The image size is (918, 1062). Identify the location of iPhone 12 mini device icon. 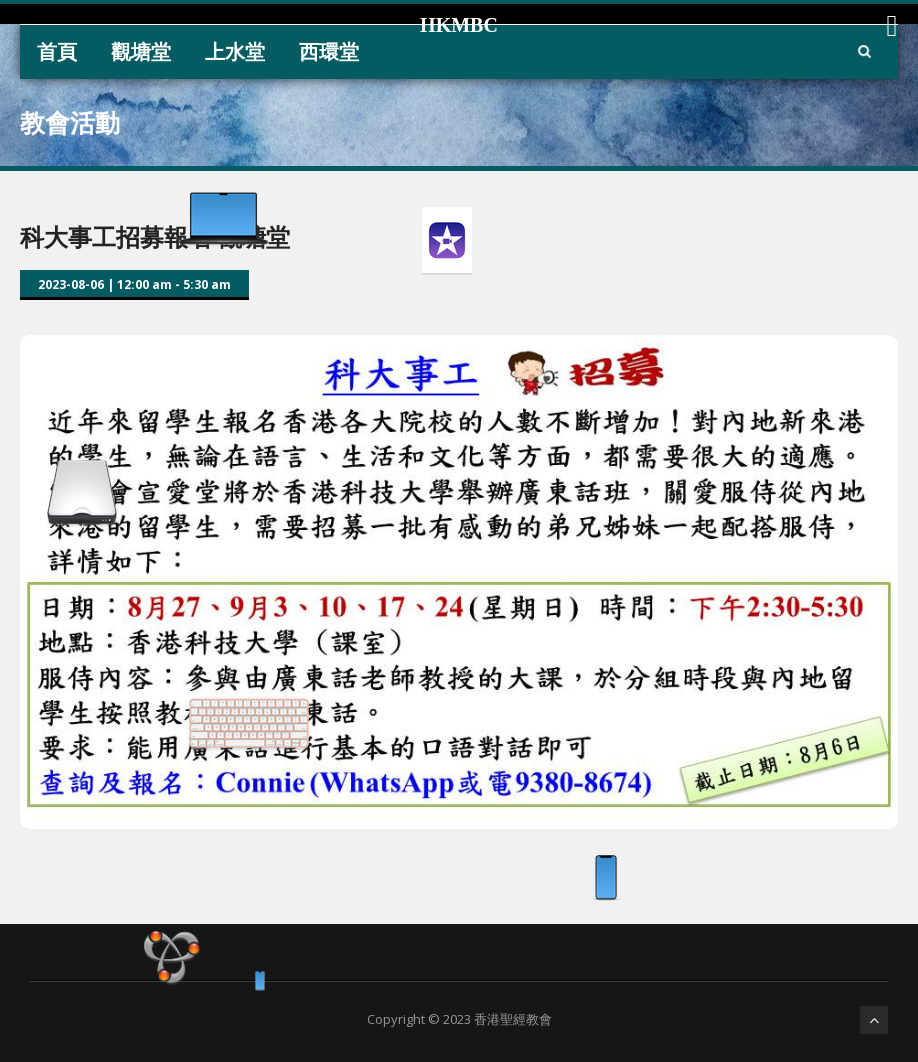
(606, 878).